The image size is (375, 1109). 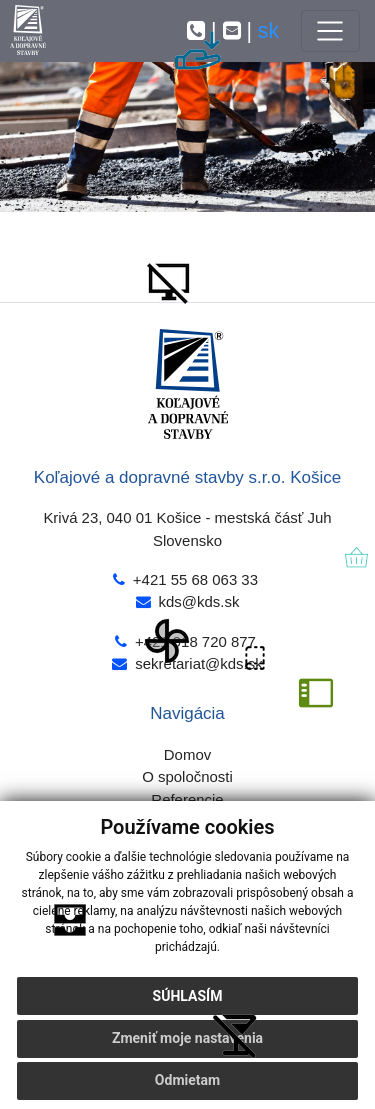 I want to click on view your shopping basket, so click(x=356, y=558).